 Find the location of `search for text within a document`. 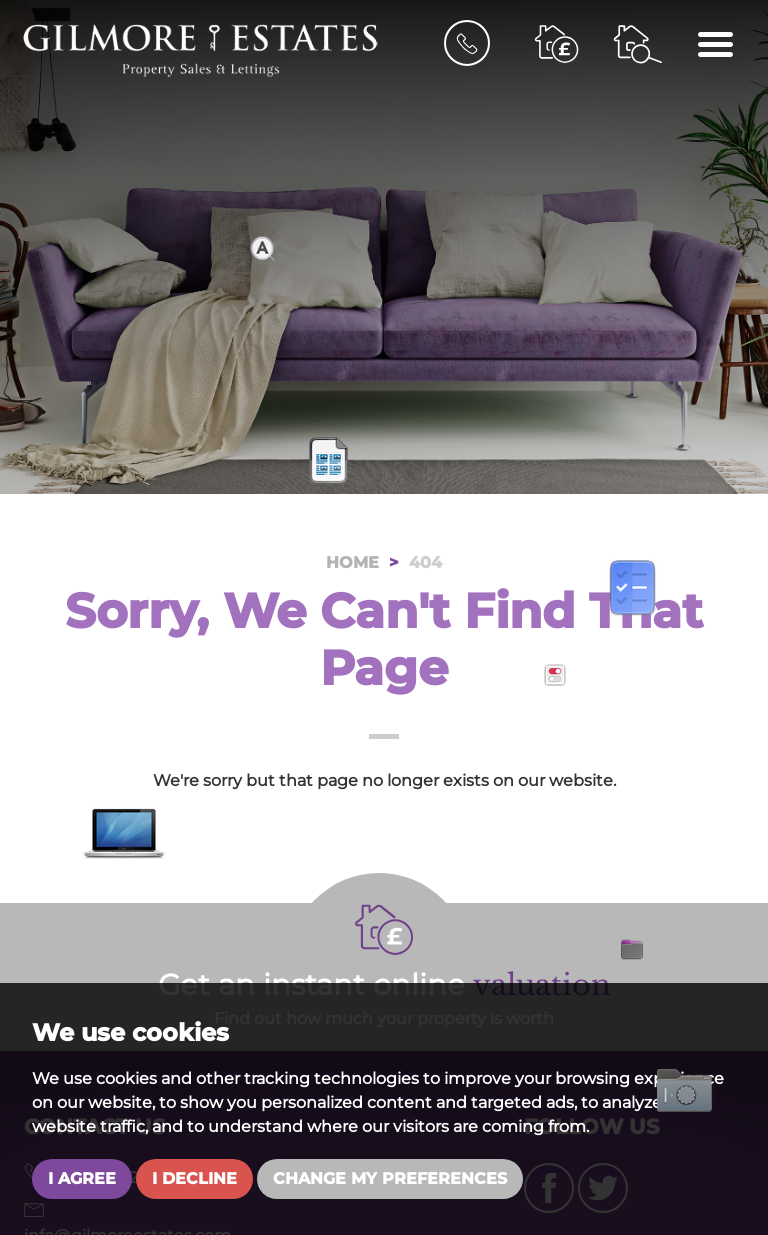

search for text within a document is located at coordinates (263, 249).